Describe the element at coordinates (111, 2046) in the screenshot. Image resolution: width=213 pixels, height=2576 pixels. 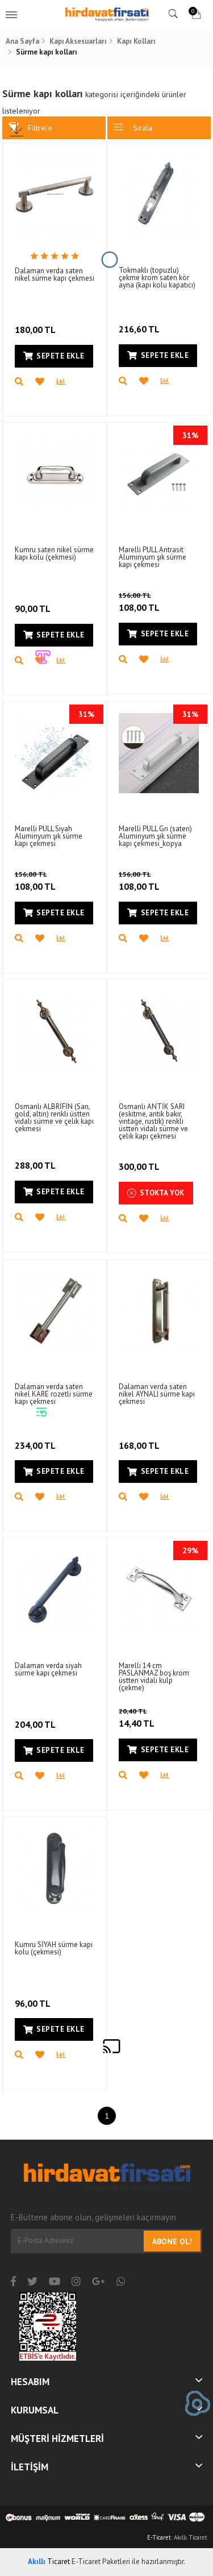
I see `cast media to a nearby device` at that location.